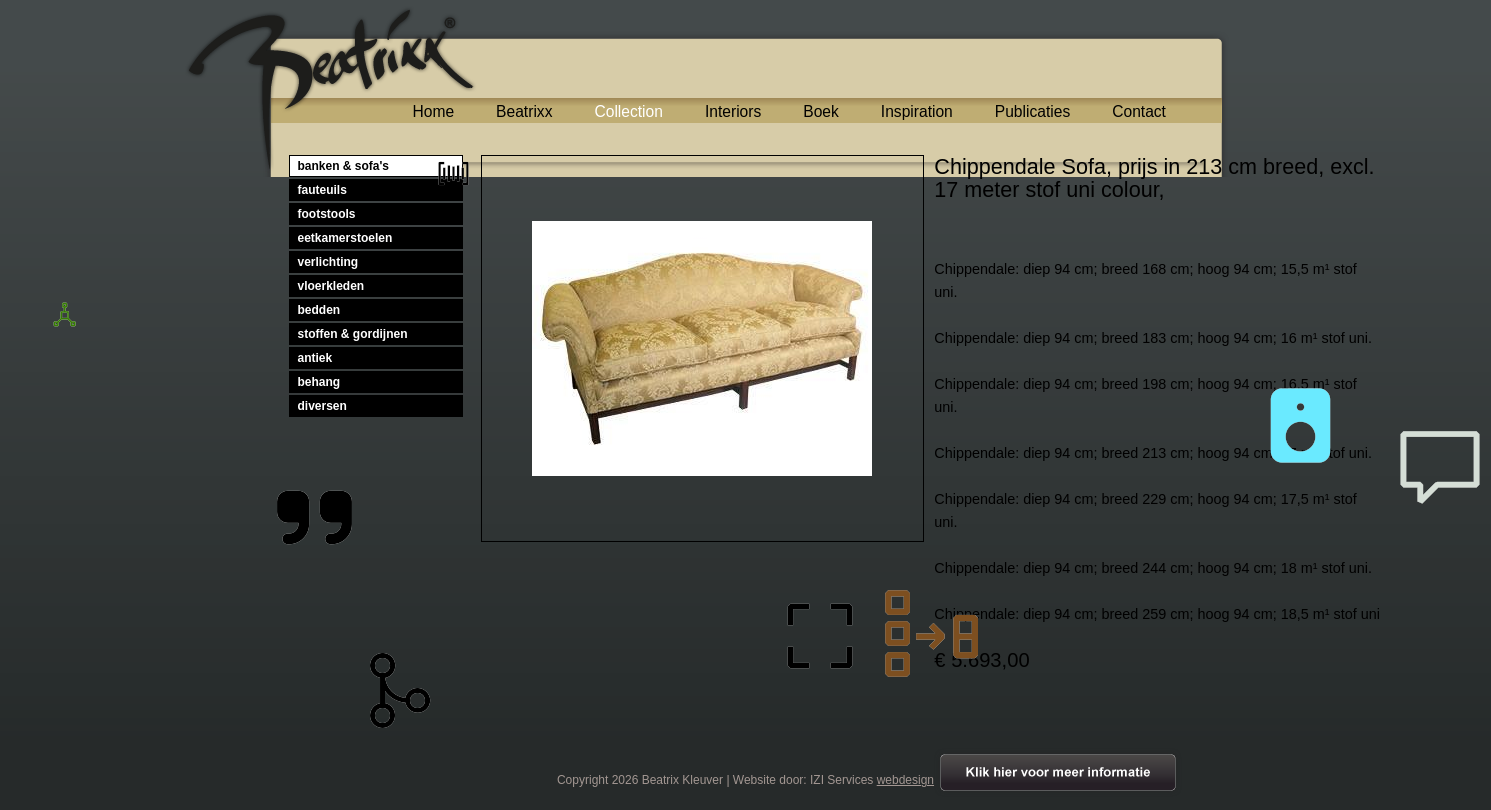 The image size is (1491, 810). Describe the element at coordinates (928, 633) in the screenshot. I see `combine or merge multiple items into one` at that location.